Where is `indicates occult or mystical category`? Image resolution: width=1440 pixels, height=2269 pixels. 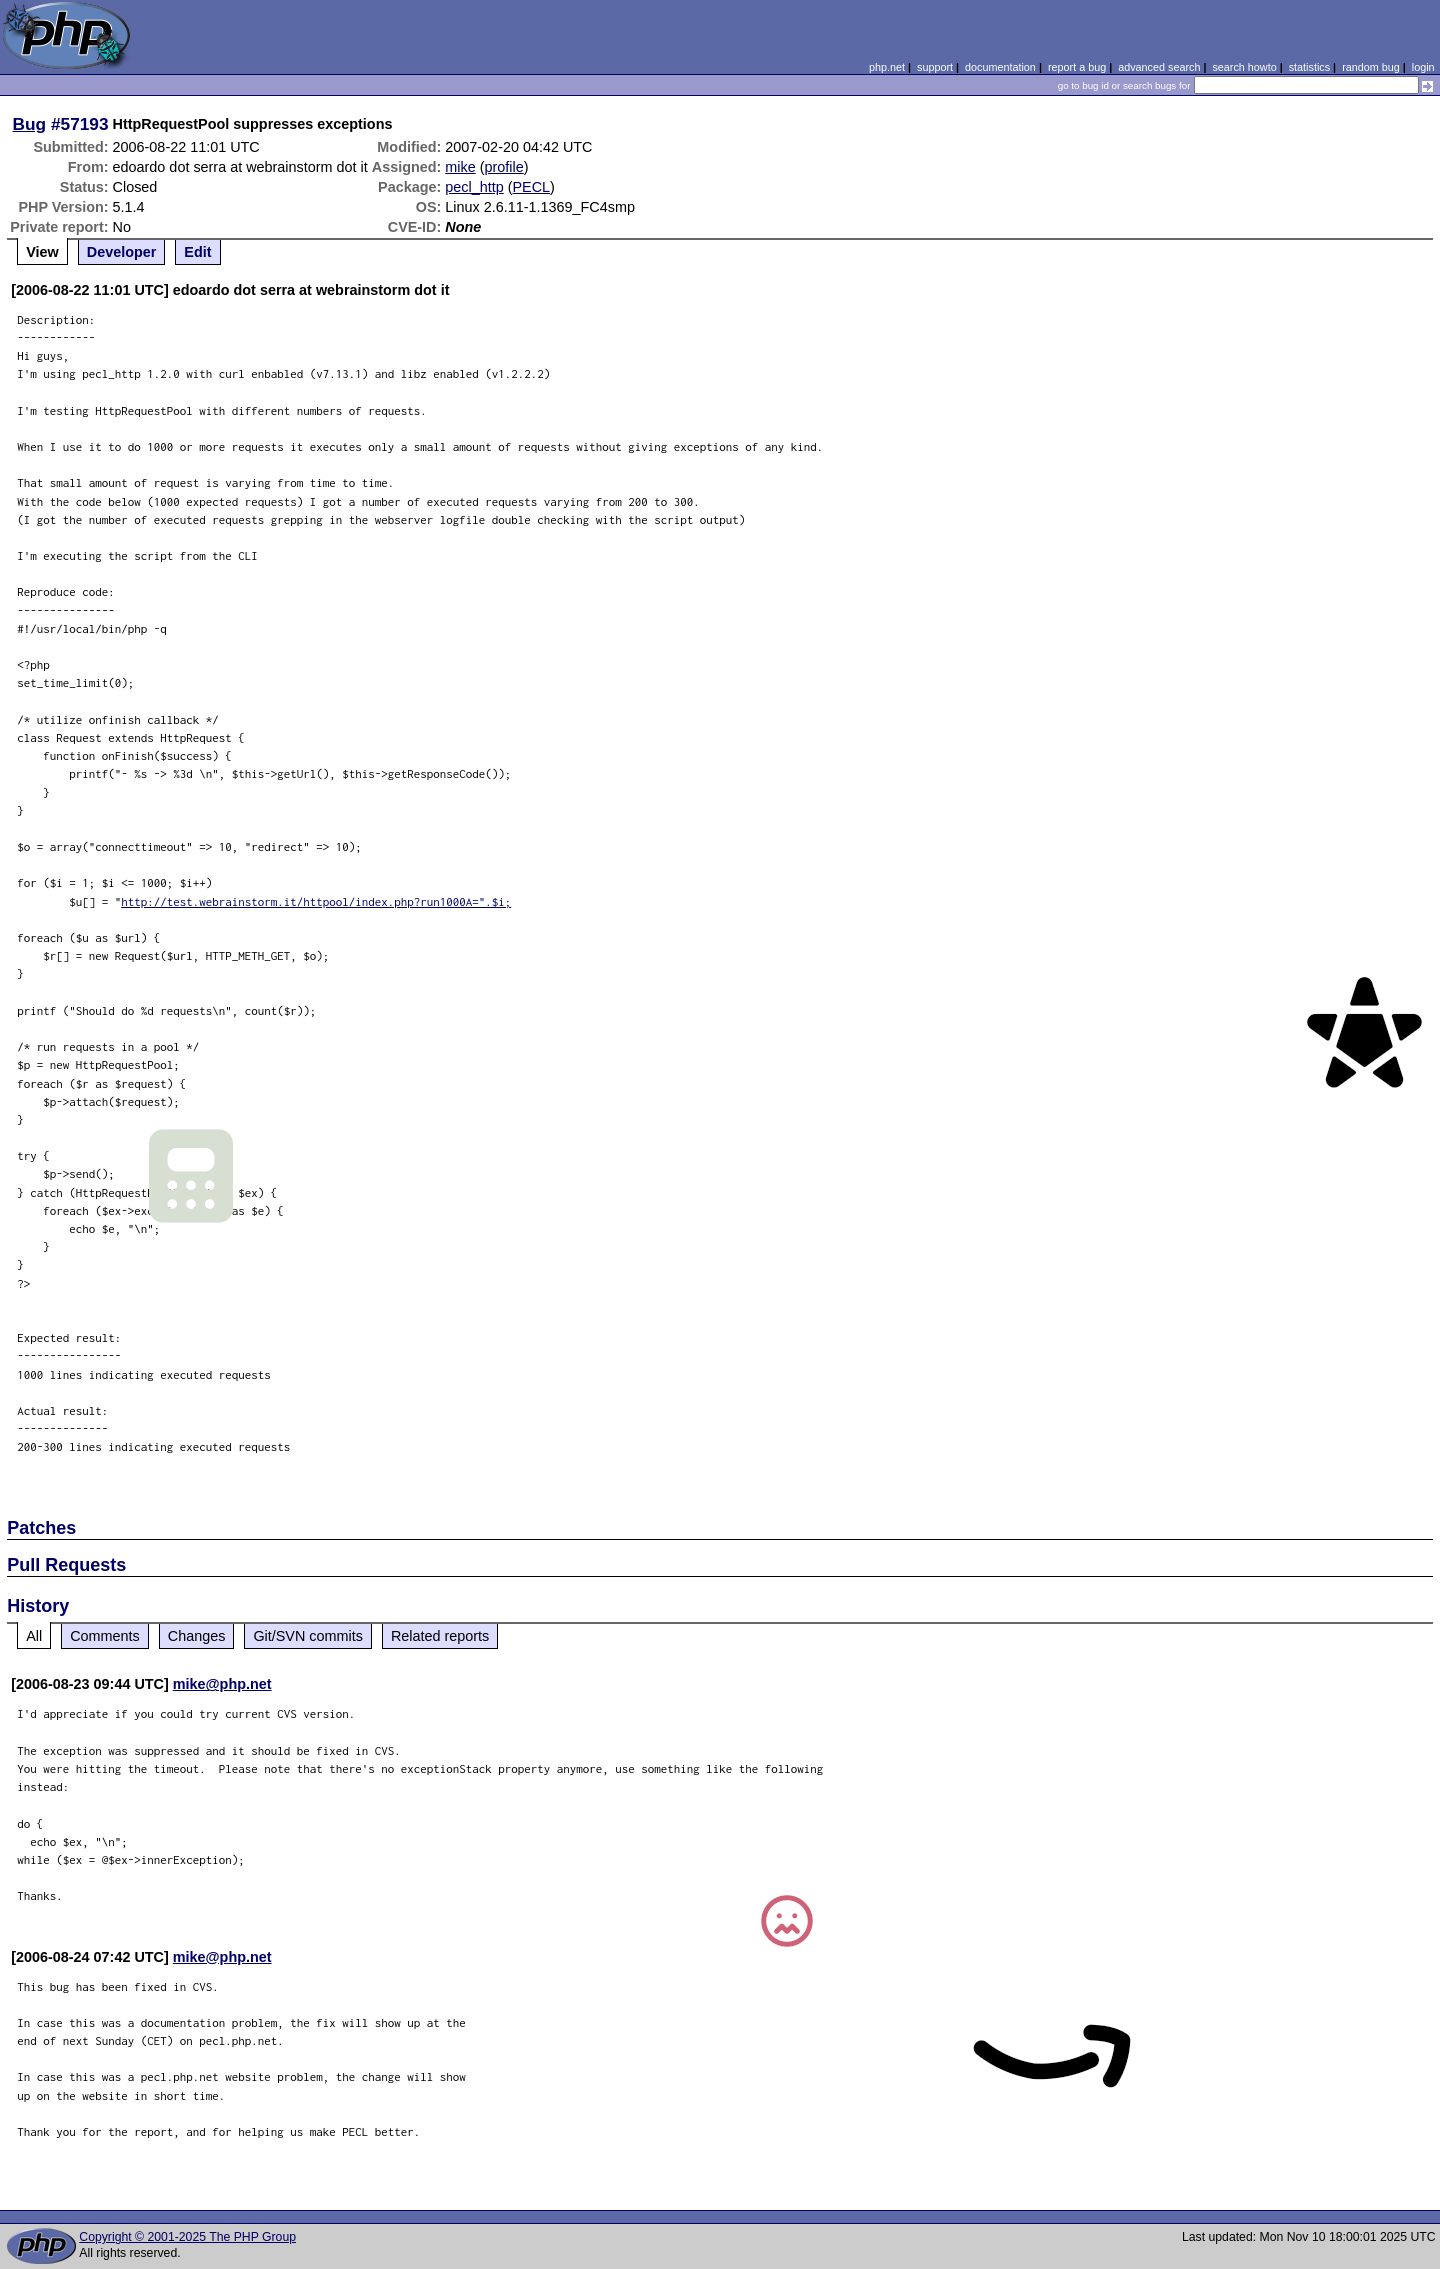
indicates occult or mystical category is located at coordinates (1364, 1038).